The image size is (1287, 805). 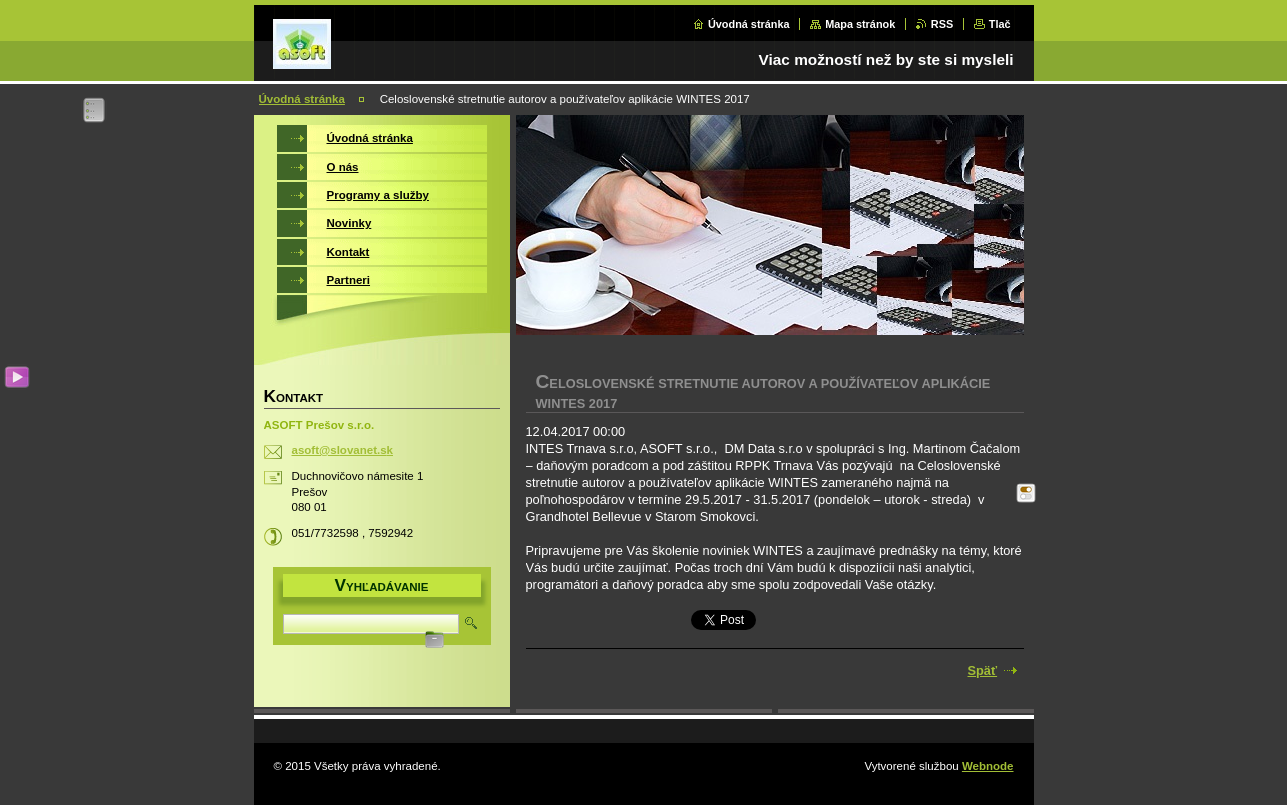 What do you see at coordinates (434, 639) in the screenshot?
I see `open the file manager app` at bounding box center [434, 639].